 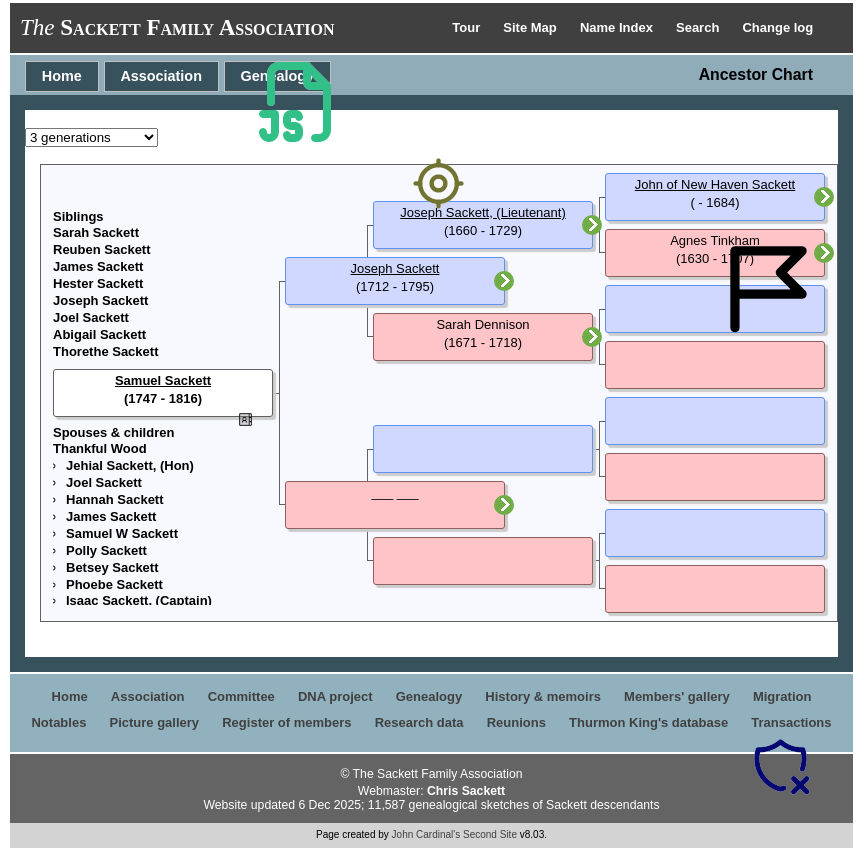 I want to click on disable security protection, so click(x=780, y=765).